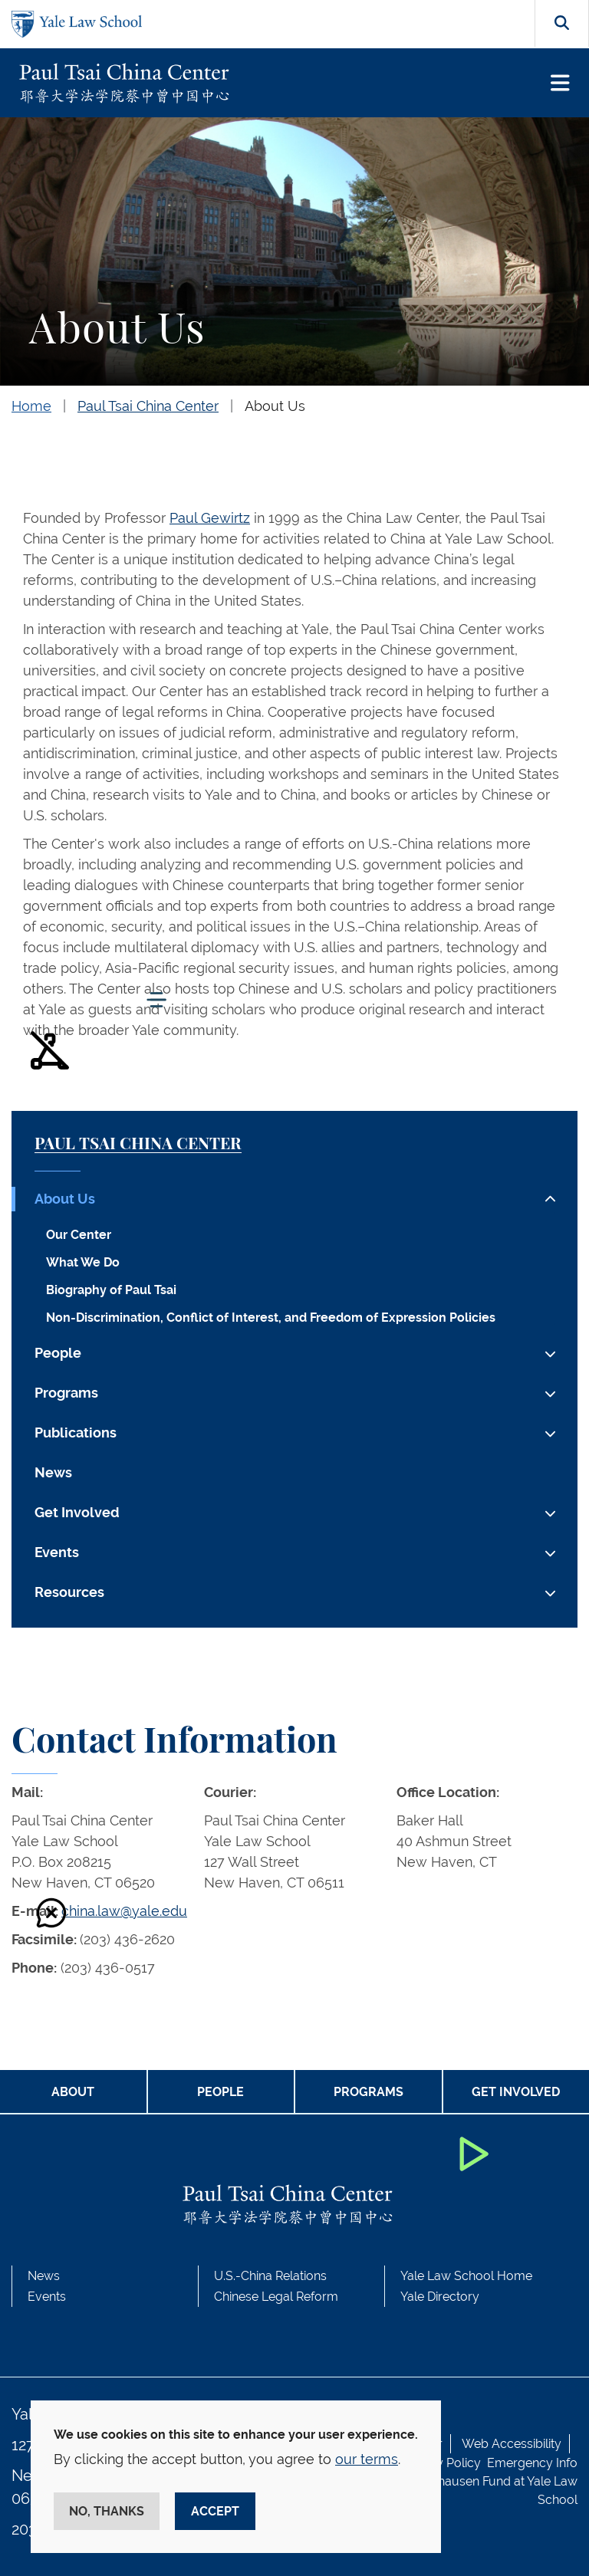 The height and width of the screenshot is (2576, 589). Describe the element at coordinates (156, 1000) in the screenshot. I see `open navigation menu` at that location.